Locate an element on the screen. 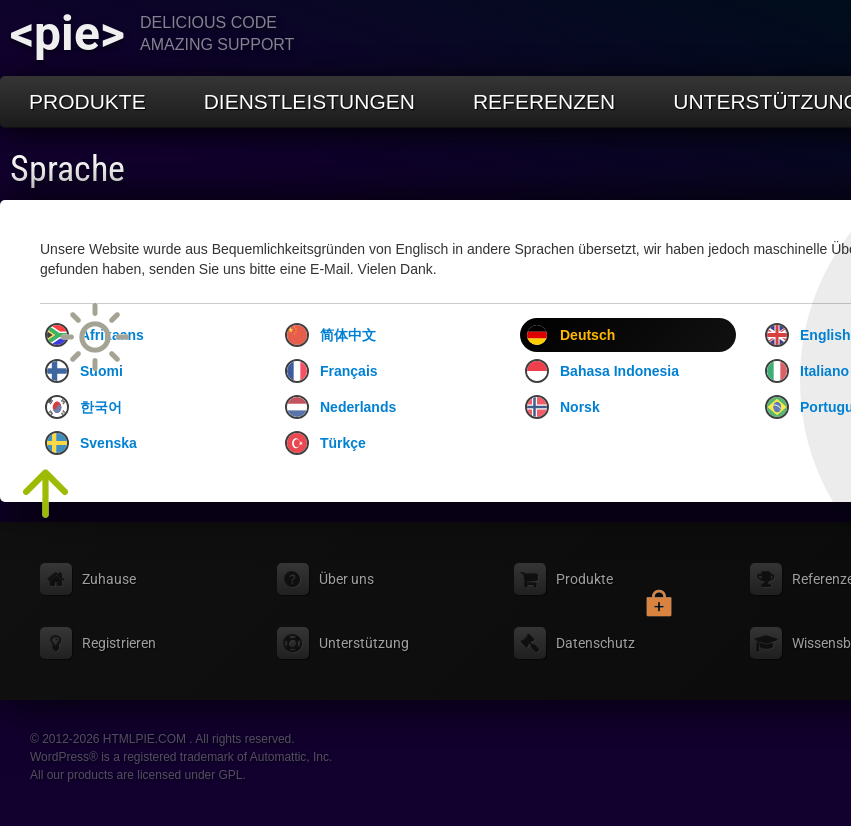 This screenshot has width=851, height=826. switch to light mode is located at coordinates (95, 337).